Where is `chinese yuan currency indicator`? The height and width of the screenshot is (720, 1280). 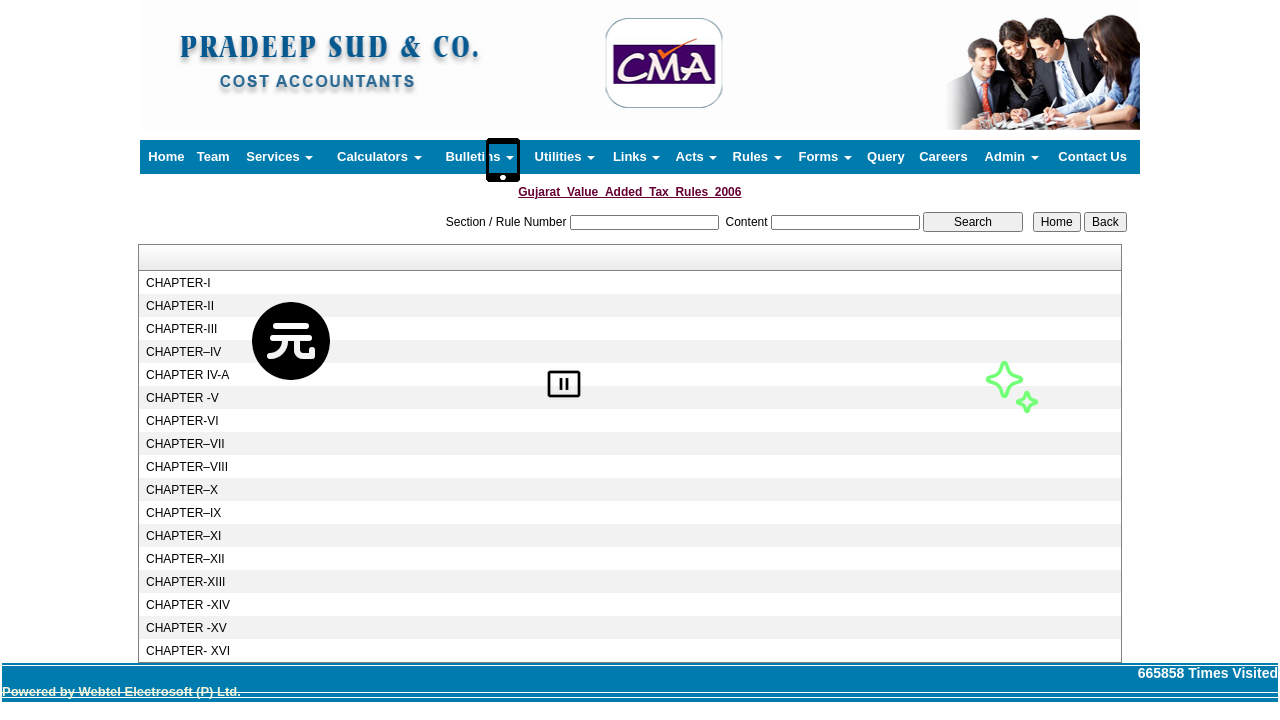 chinese yuan currency indicator is located at coordinates (291, 344).